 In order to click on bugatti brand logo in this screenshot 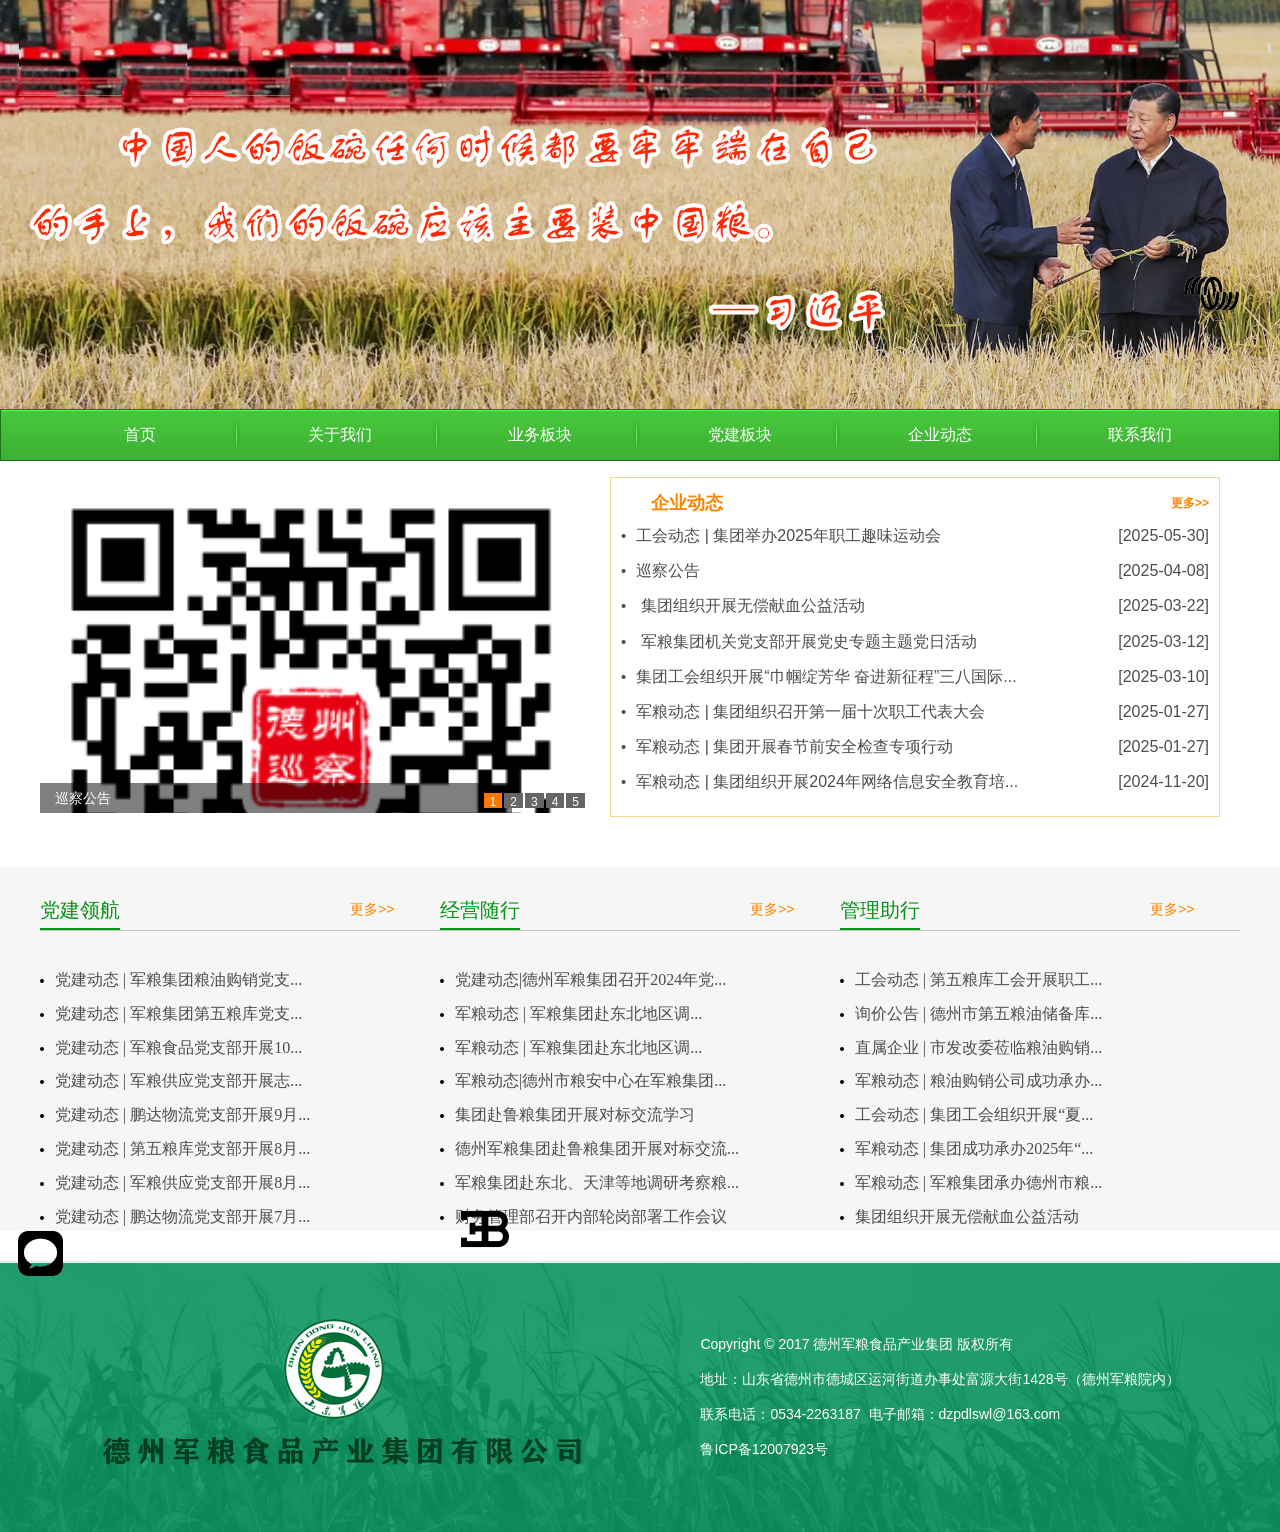, I will do `click(485, 1229)`.